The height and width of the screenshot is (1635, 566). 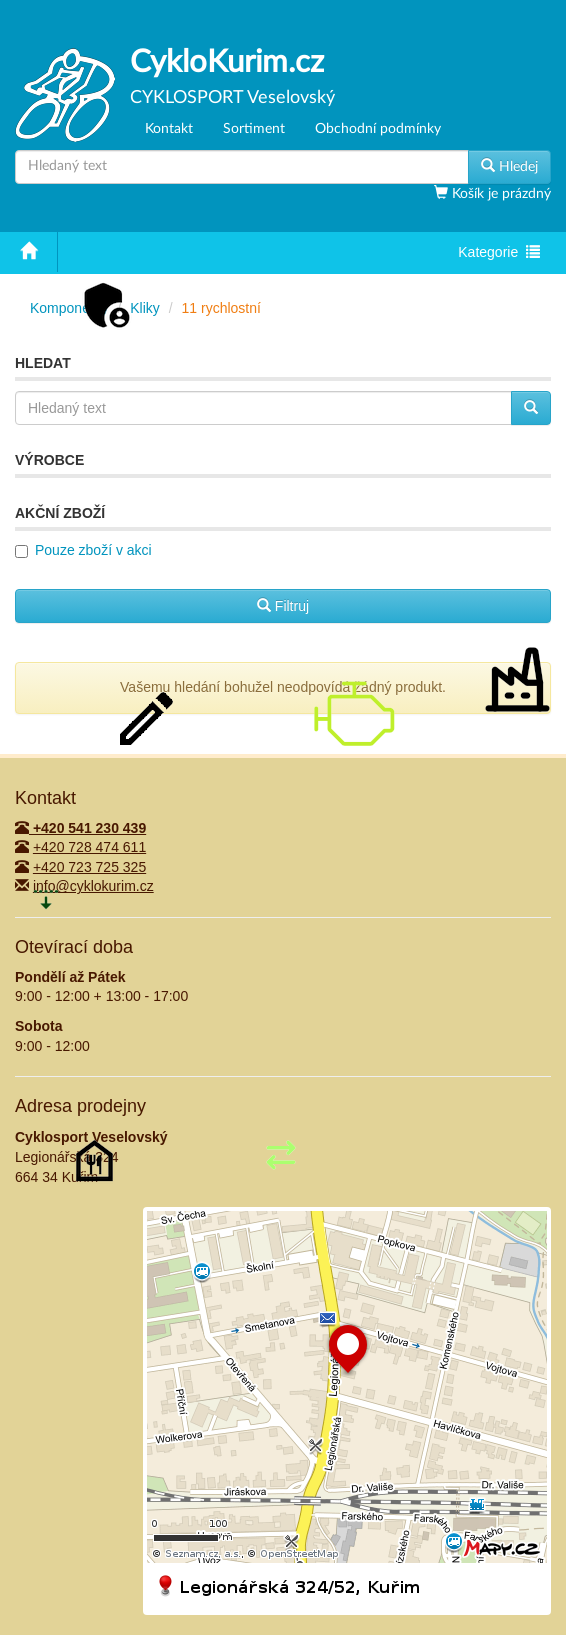 I want to click on swap or exchange items, so click(x=281, y=1155).